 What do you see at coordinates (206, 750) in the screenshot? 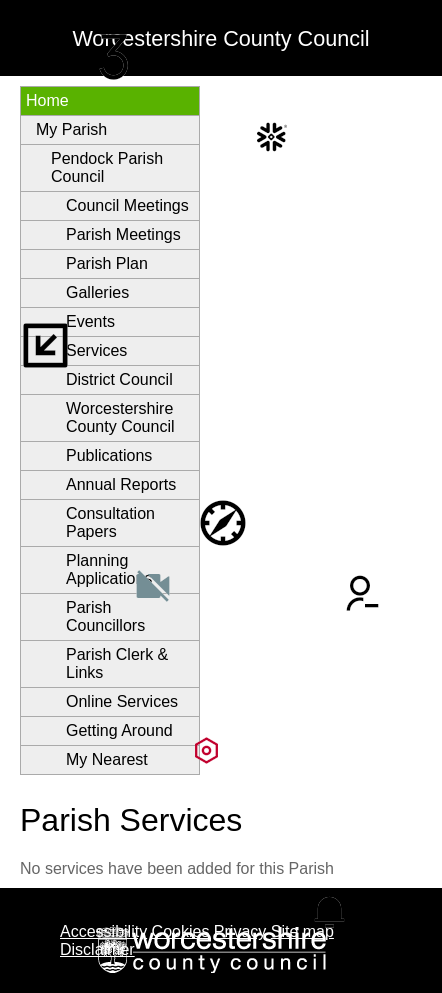
I see `access settings or preferences` at bounding box center [206, 750].